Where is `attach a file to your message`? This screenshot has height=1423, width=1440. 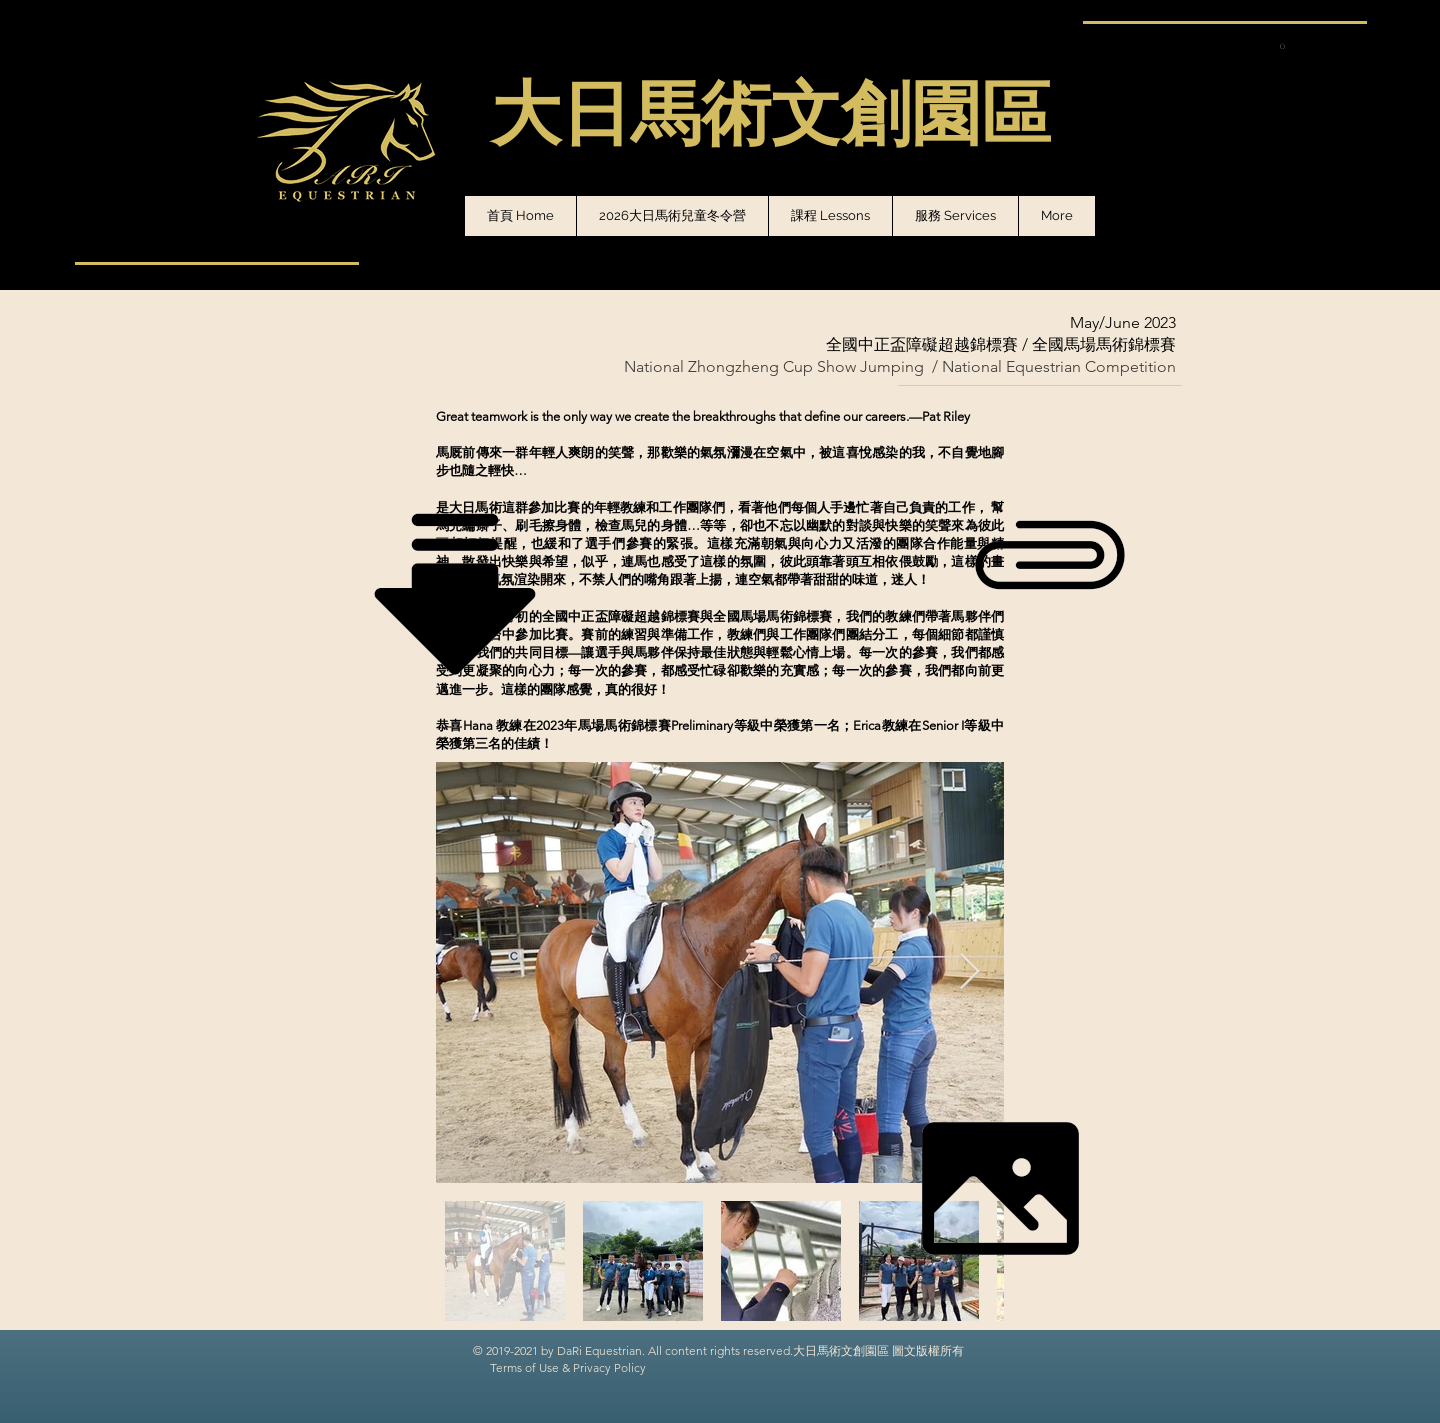
attach a file to your message is located at coordinates (1050, 555).